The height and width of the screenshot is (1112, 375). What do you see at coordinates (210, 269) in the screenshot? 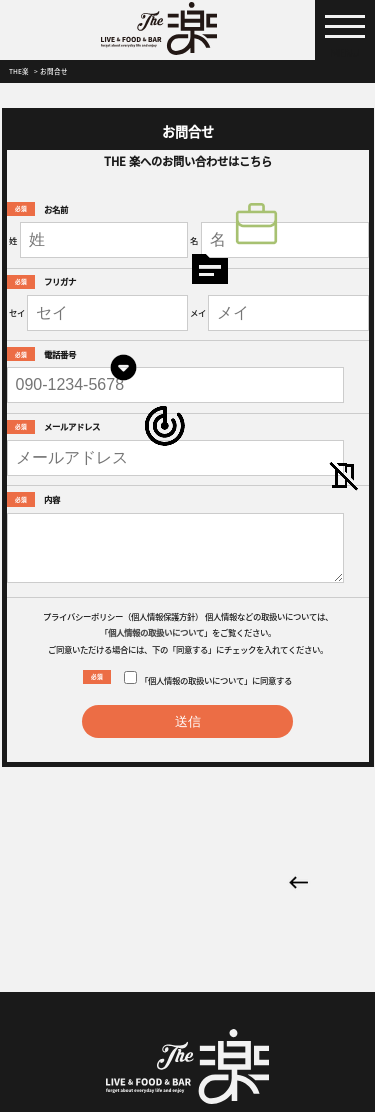
I see `access topic folders` at bounding box center [210, 269].